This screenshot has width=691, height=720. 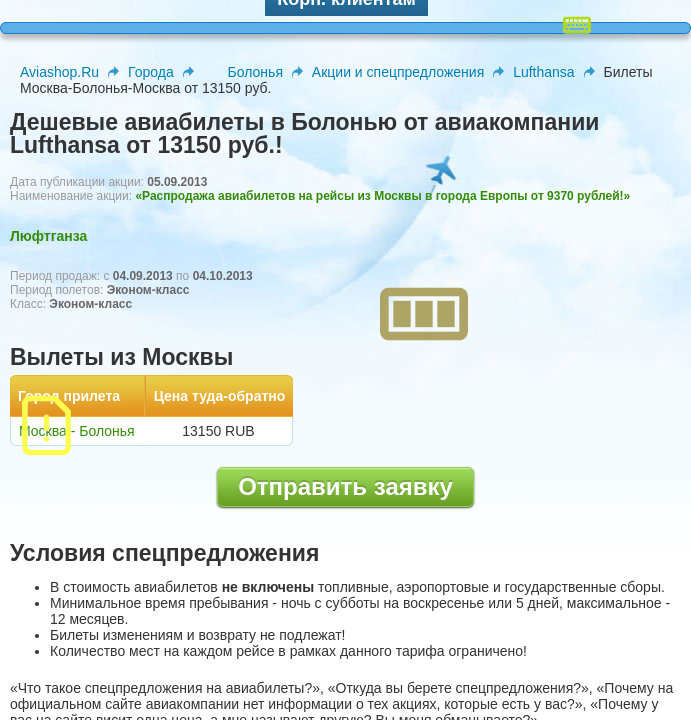 What do you see at coordinates (577, 25) in the screenshot?
I see `open the on-screen keyboard` at bounding box center [577, 25].